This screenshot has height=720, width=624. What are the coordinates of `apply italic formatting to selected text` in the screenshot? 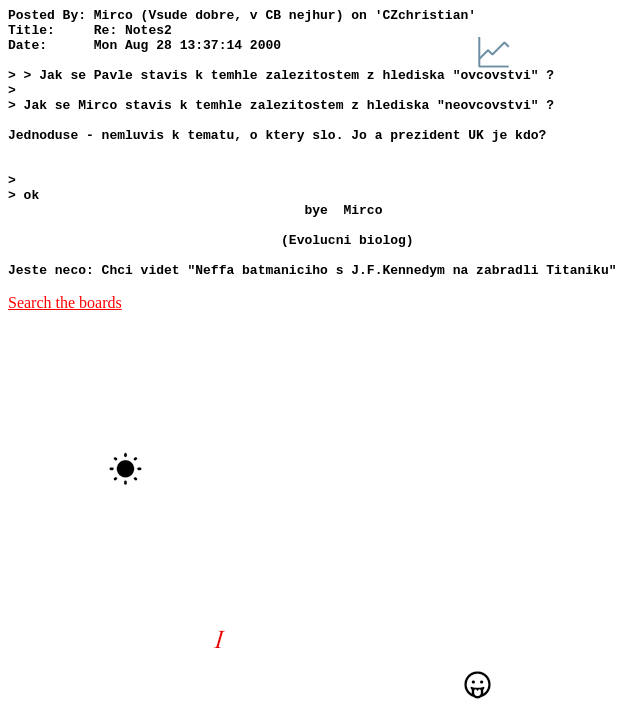 It's located at (219, 639).